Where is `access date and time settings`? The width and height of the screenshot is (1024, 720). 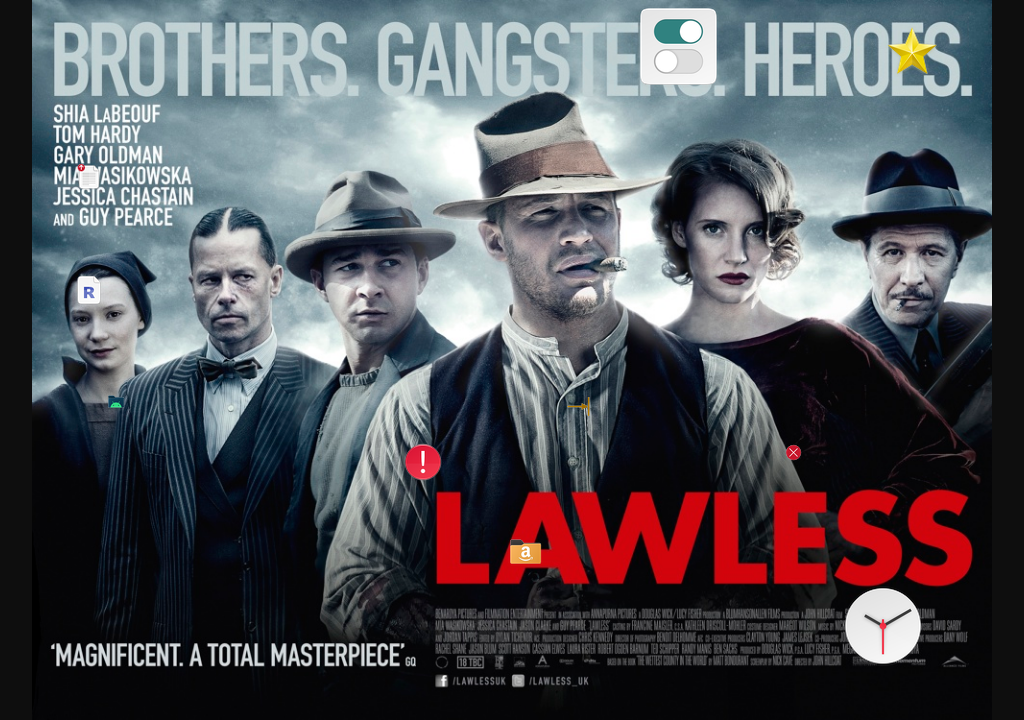 access date and time settings is located at coordinates (883, 626).